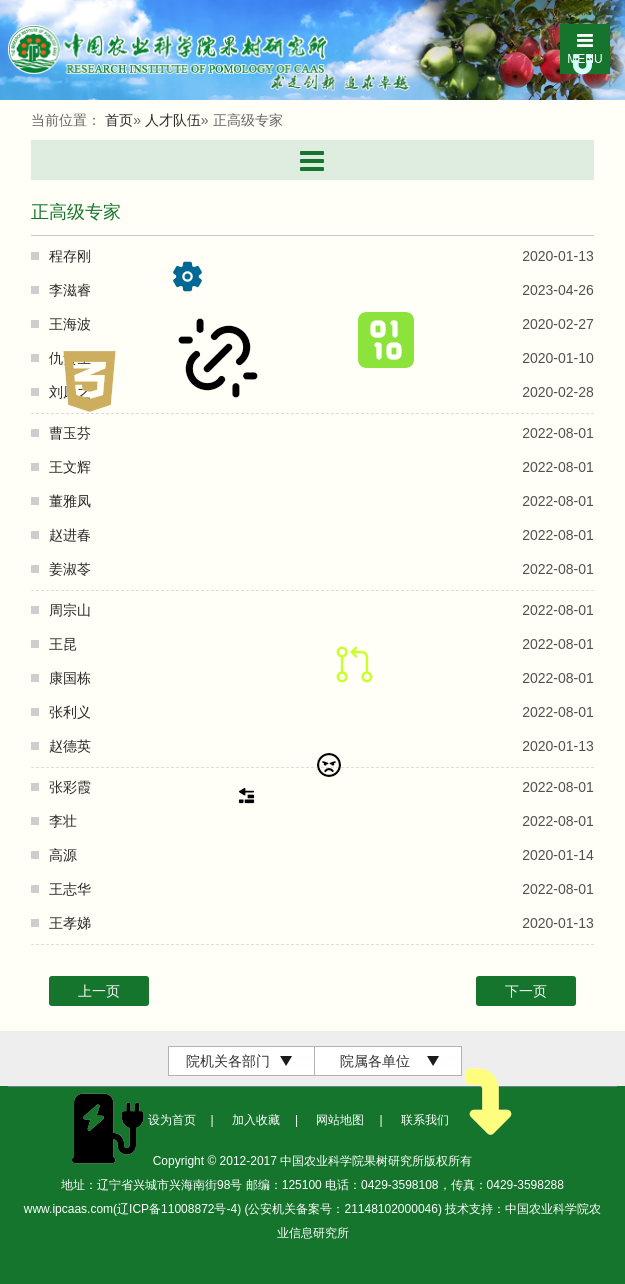  Describe the element at coordinates (490, 1101) in the screenshot. I see `navigate to the next item below` at that location.